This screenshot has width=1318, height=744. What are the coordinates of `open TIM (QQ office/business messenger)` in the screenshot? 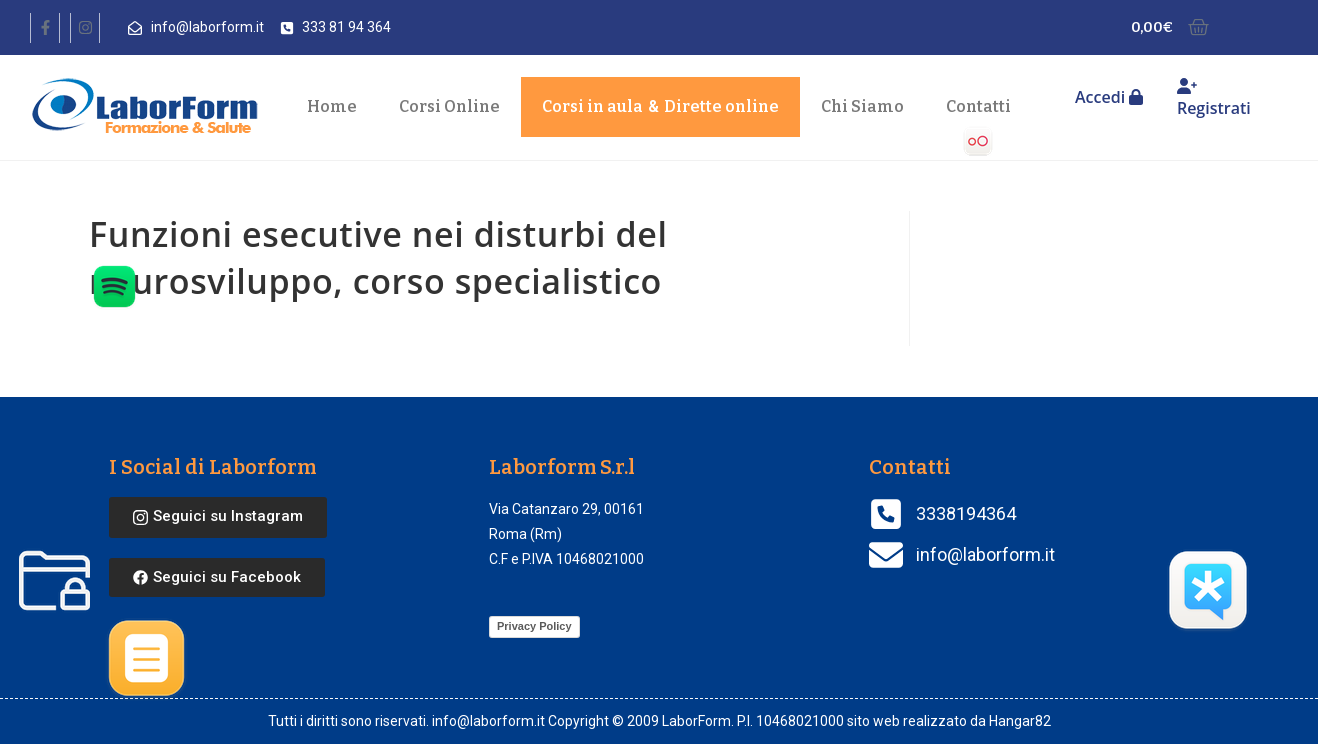 It's located at (1208, 590).